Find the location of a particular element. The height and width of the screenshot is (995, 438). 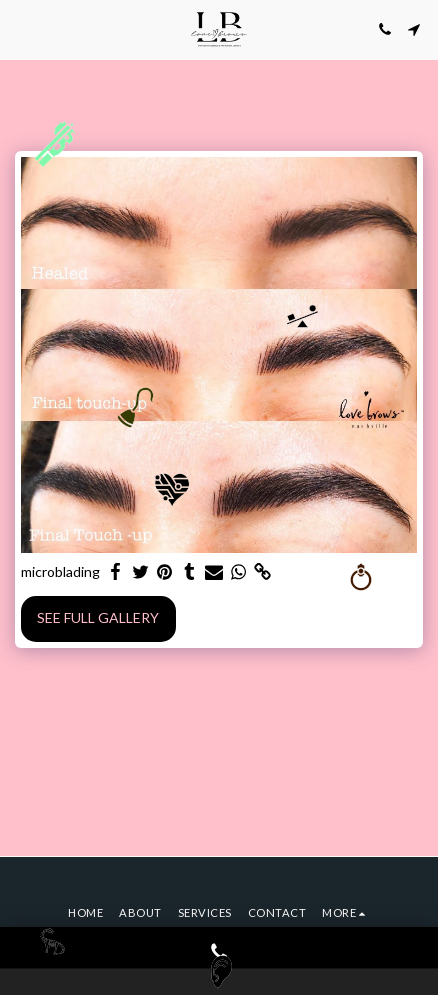

indicates an unbalanced or unequal state is located at coordinates (302, 311).